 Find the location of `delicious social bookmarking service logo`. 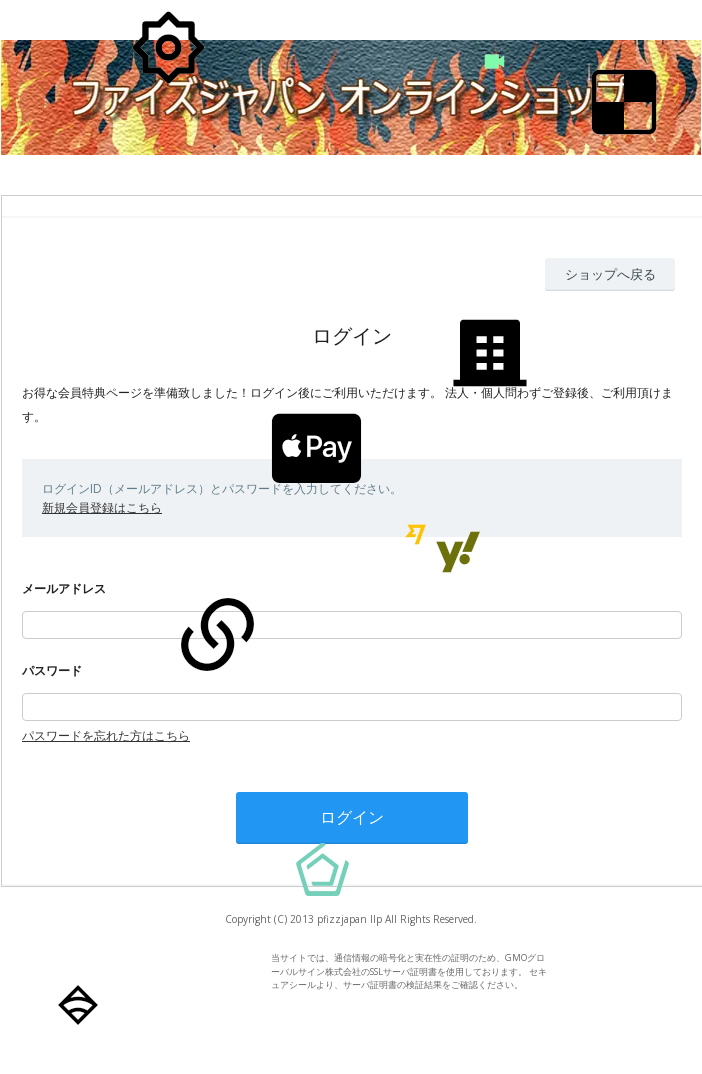

delicious social bookmarking service logo is located at coordinates (624, 102).